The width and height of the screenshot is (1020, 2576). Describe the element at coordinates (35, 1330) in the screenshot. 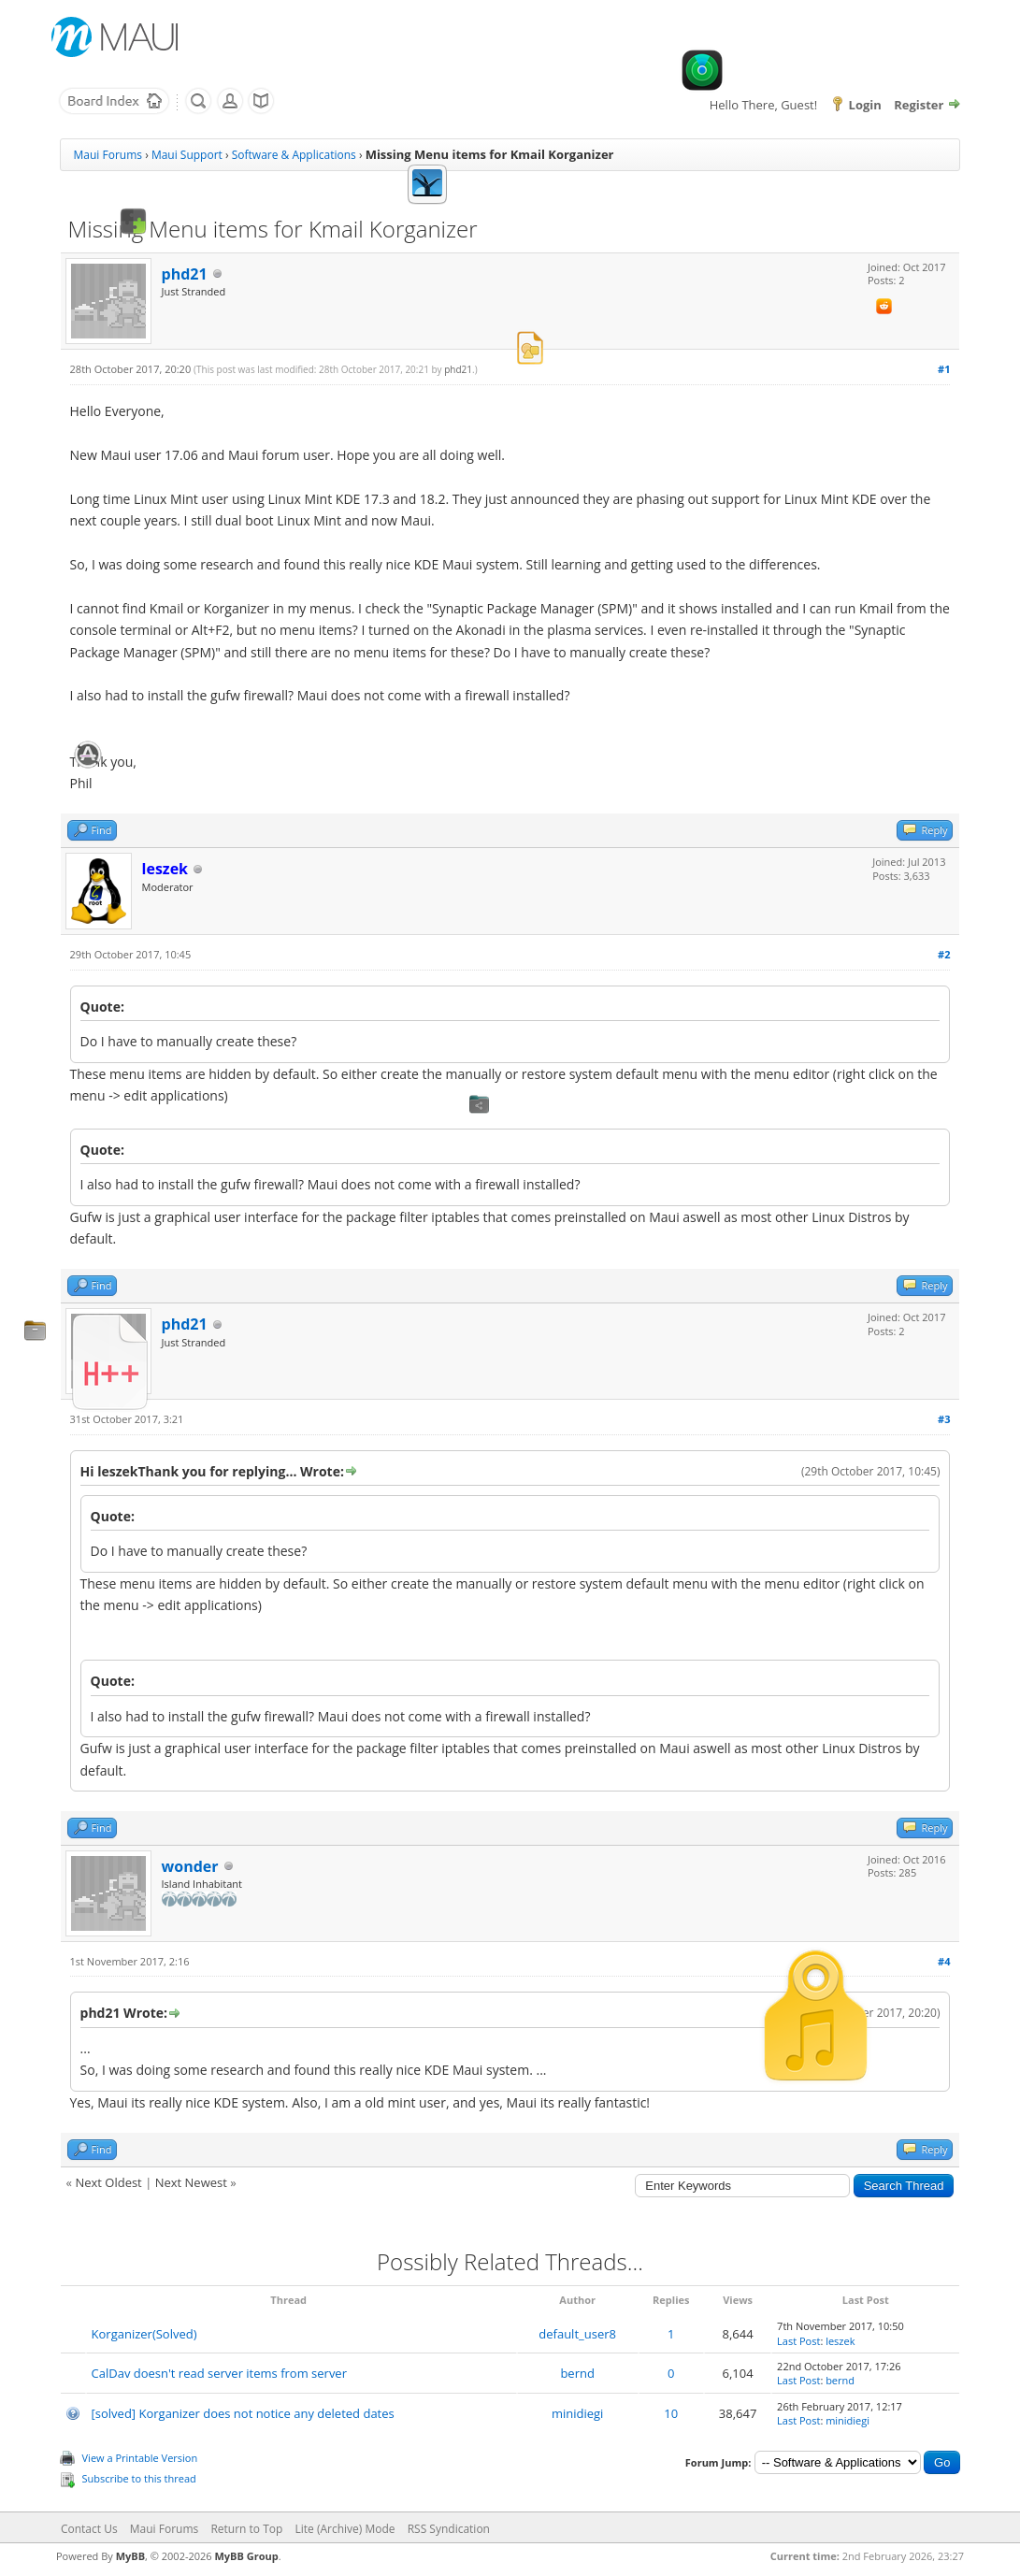

I see `open the file manager` at that location.